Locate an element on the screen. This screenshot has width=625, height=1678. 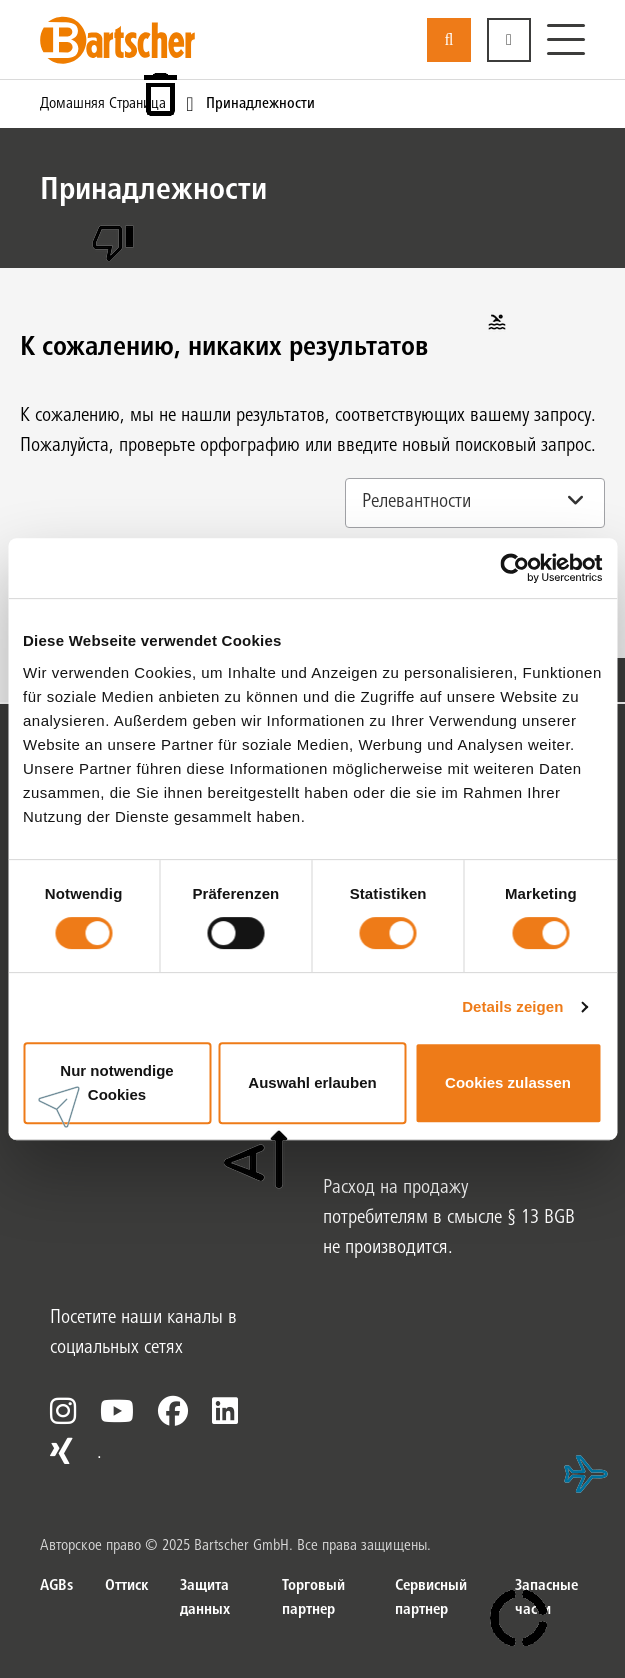
dislike or downvote content is located at coordinates (113, 242).